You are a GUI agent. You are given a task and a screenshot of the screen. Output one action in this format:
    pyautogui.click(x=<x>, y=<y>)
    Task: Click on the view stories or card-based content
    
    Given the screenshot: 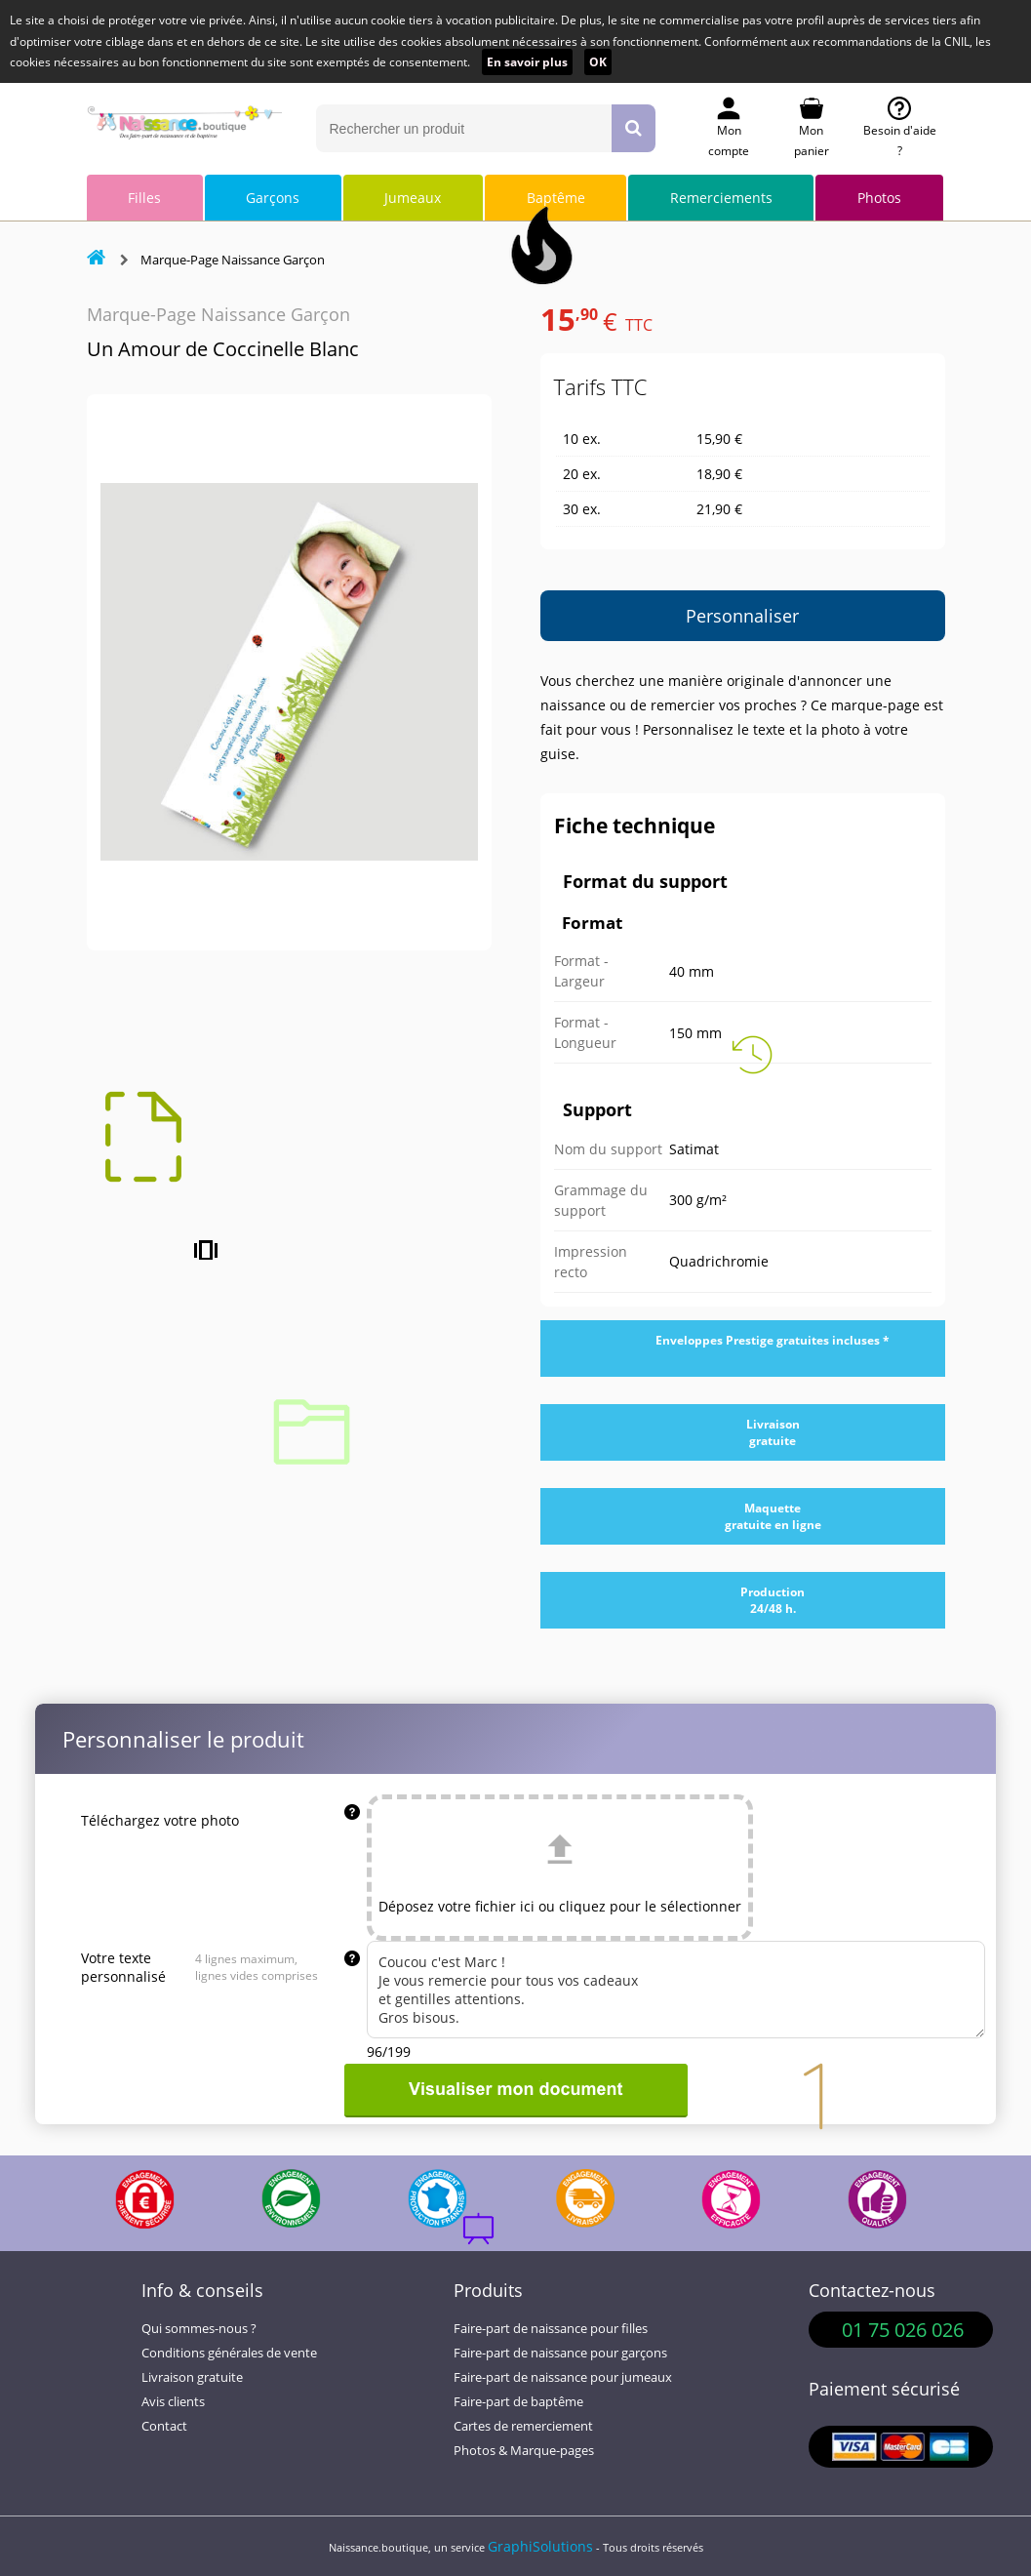 What is the action you would take?
    pyautogui.click(x=206, y=1251)
    